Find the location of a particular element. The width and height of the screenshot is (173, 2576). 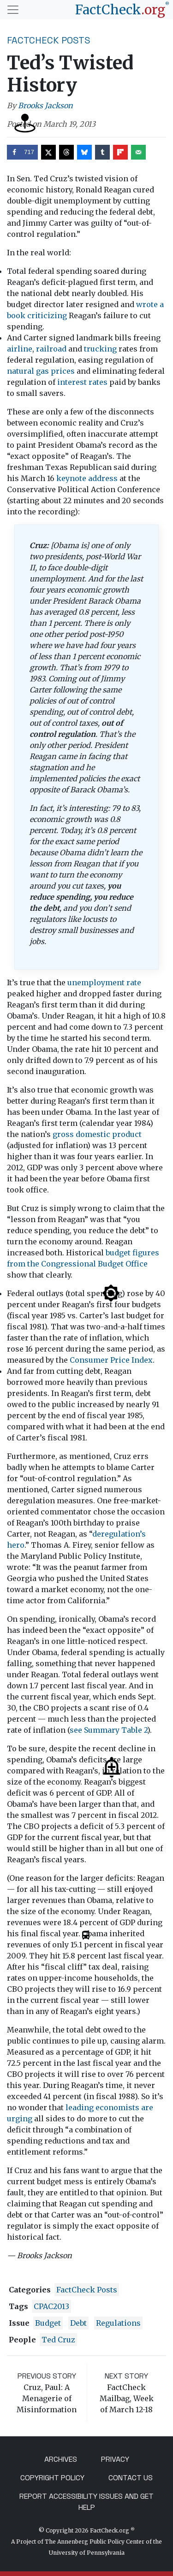

add a new reminder or alert is located at coordinates (112, 1767).